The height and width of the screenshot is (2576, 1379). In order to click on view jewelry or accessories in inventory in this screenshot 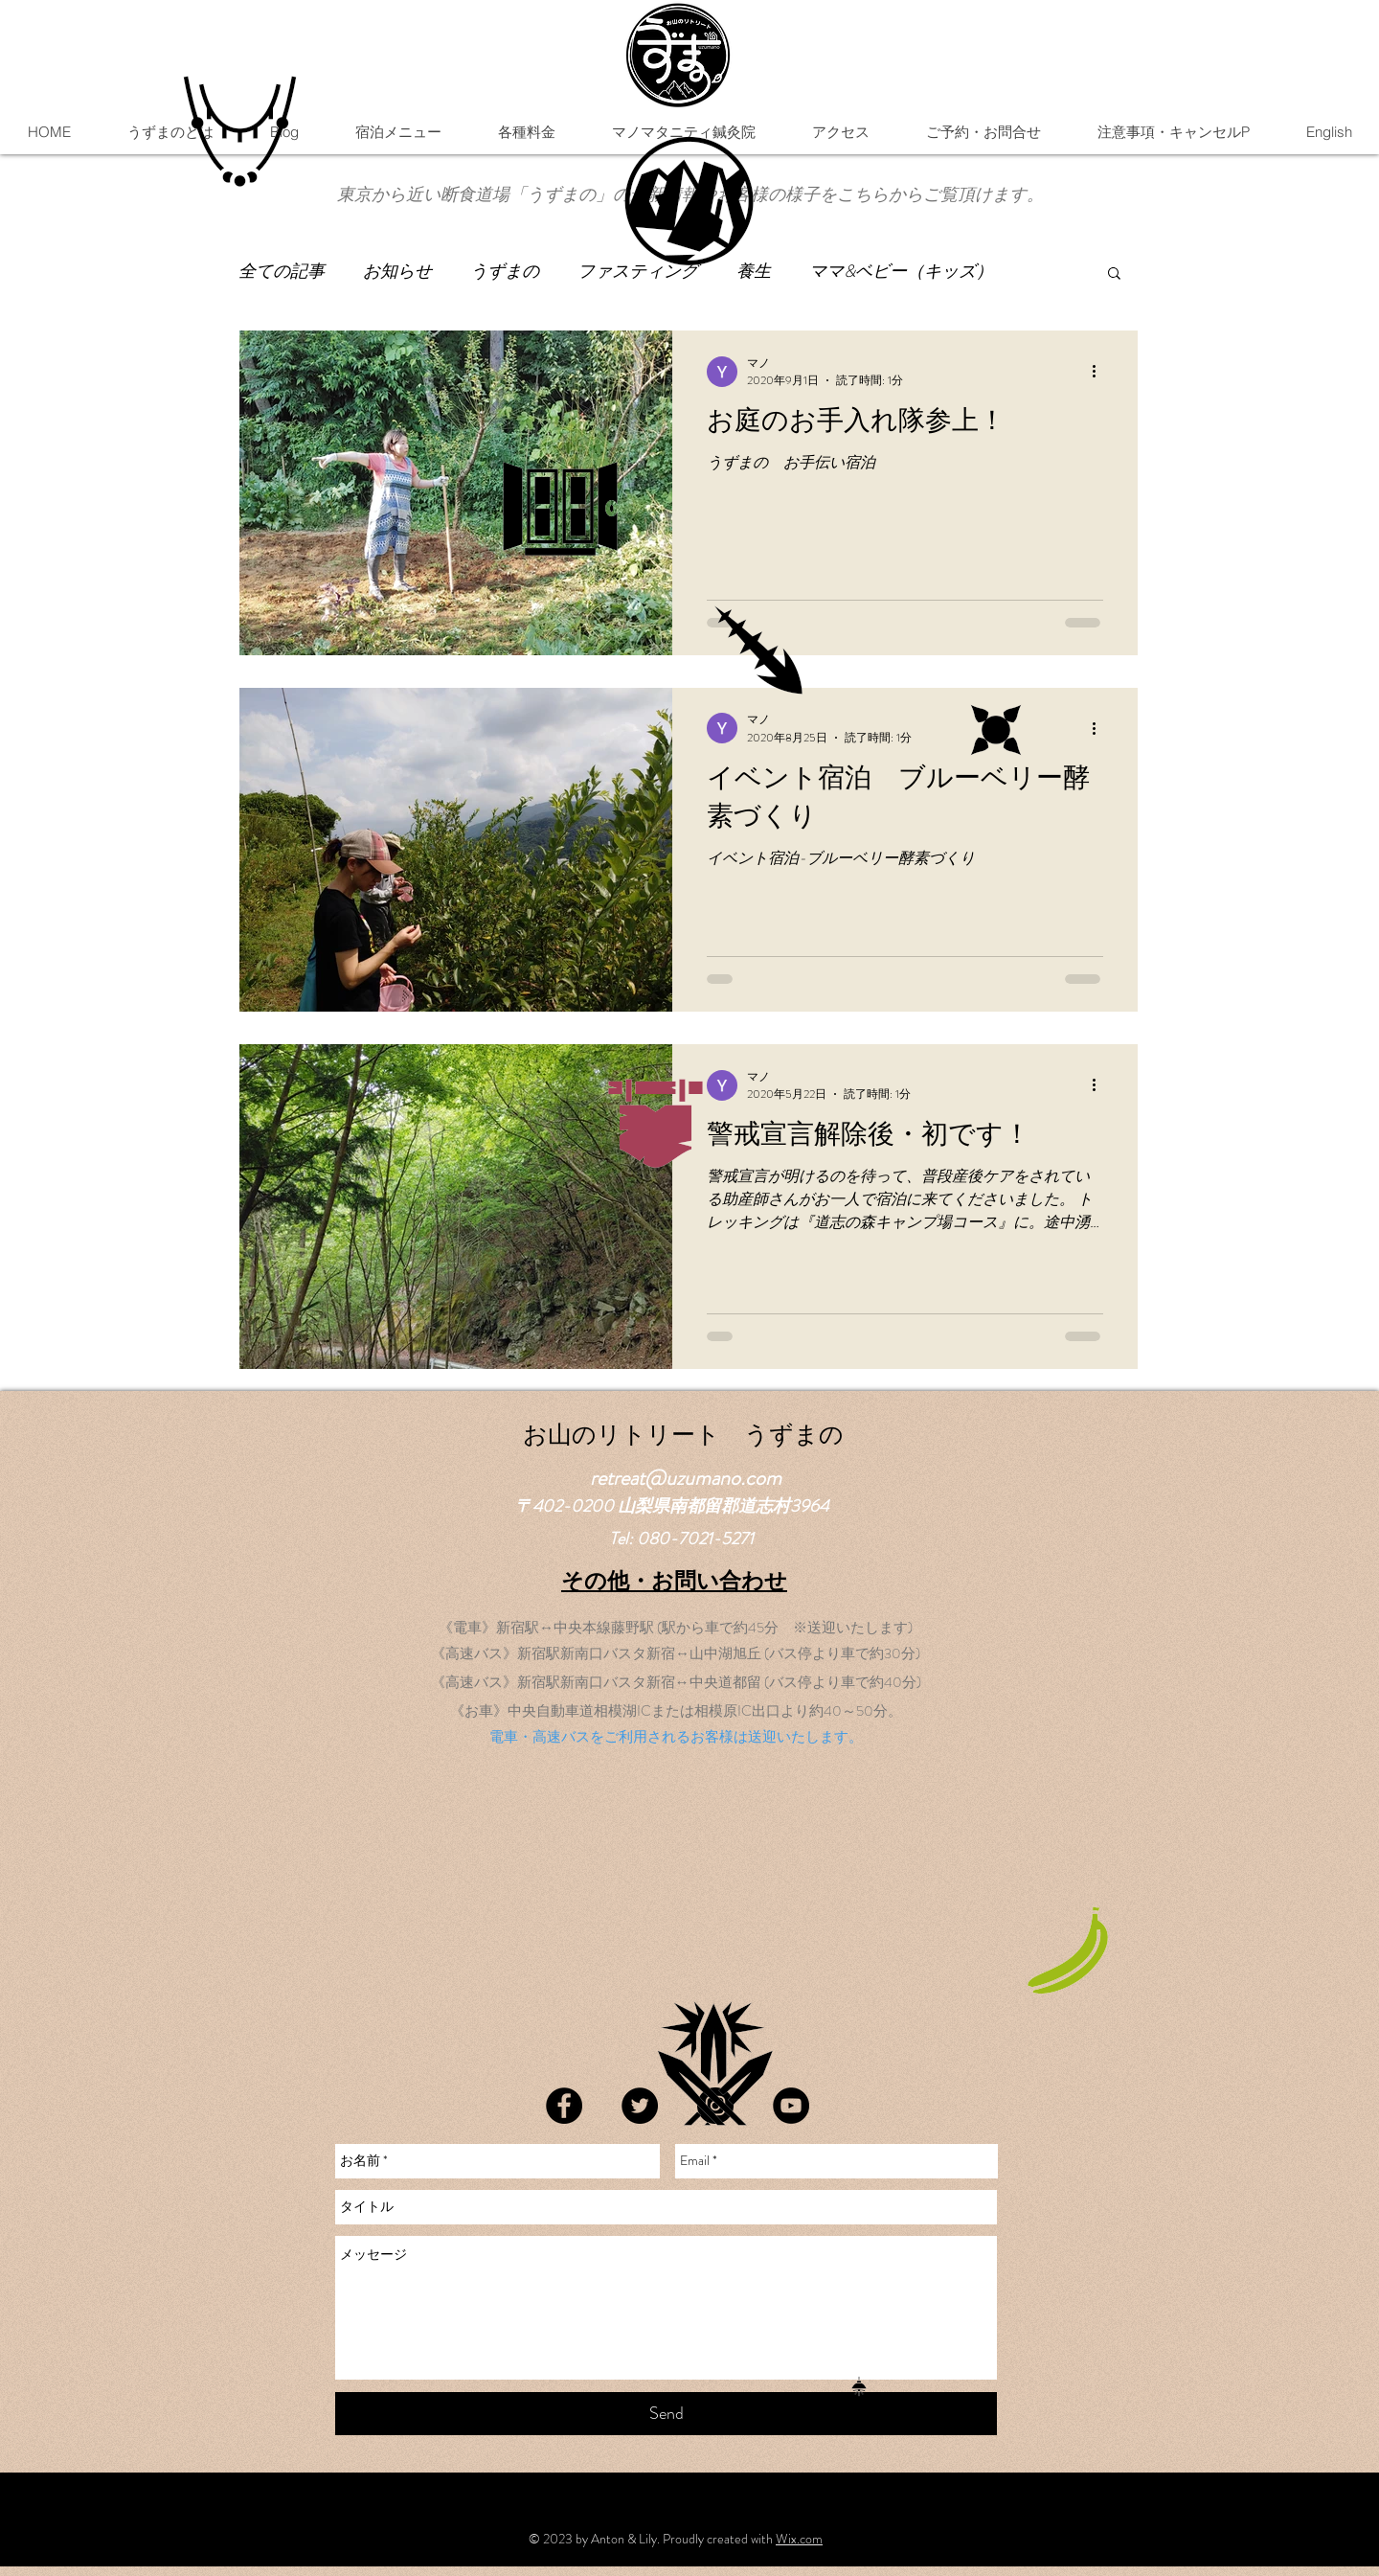, I will do `click(239, 130)`.